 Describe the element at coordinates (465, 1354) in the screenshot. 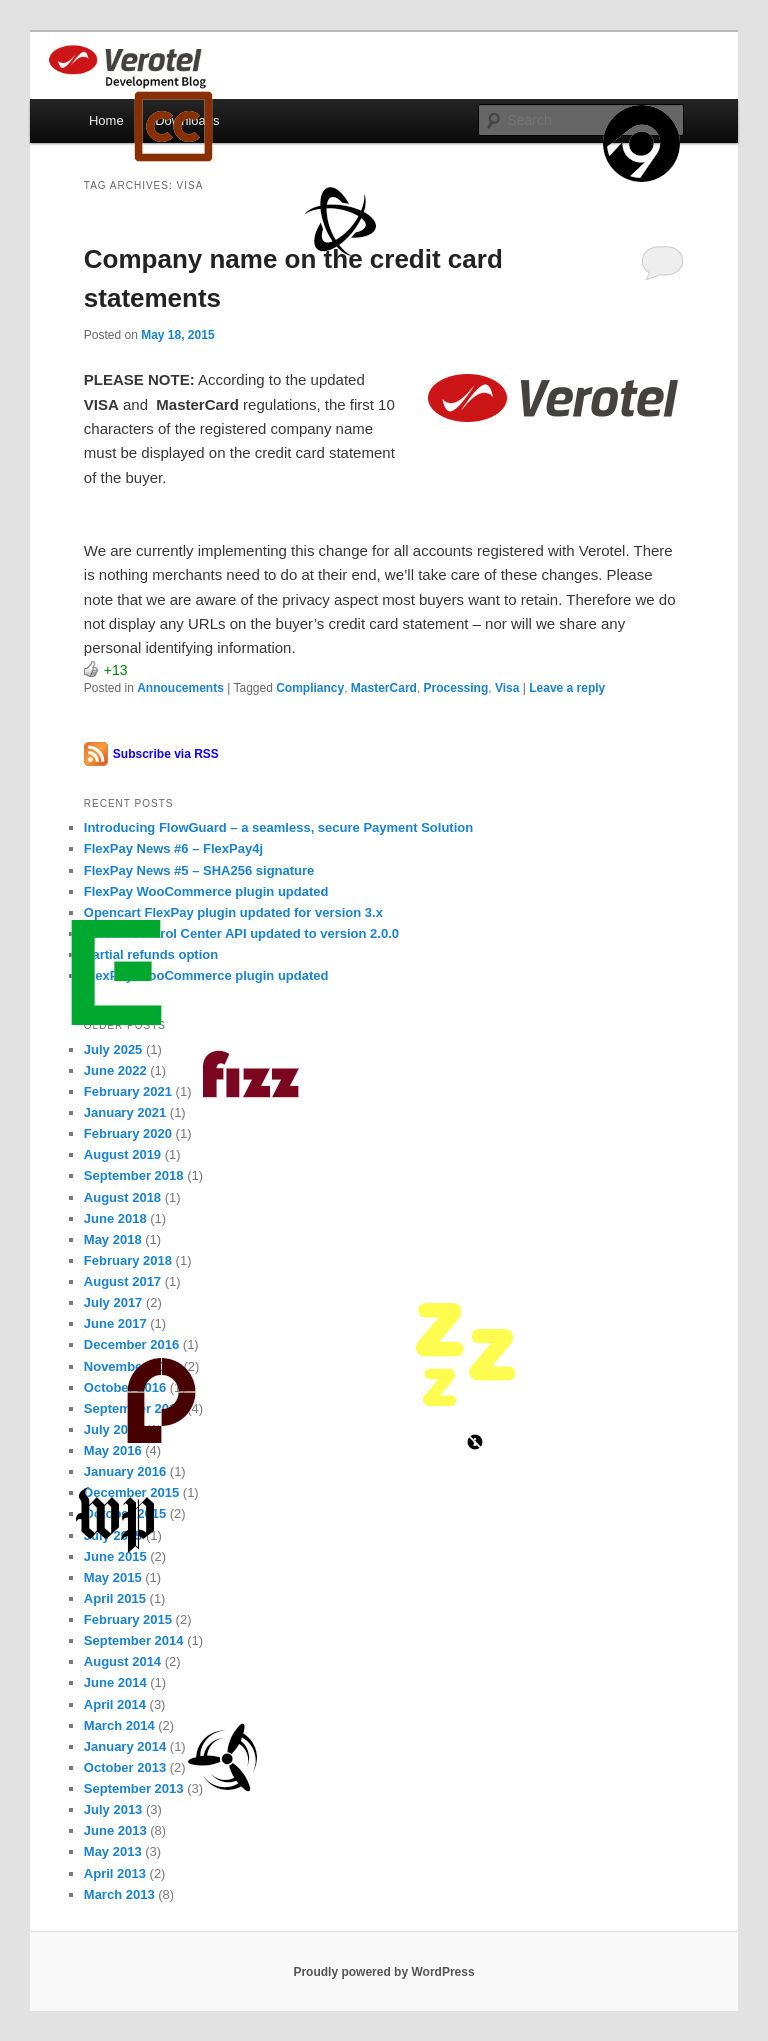

I see `LazyVim neovim configuration logo` at that location.